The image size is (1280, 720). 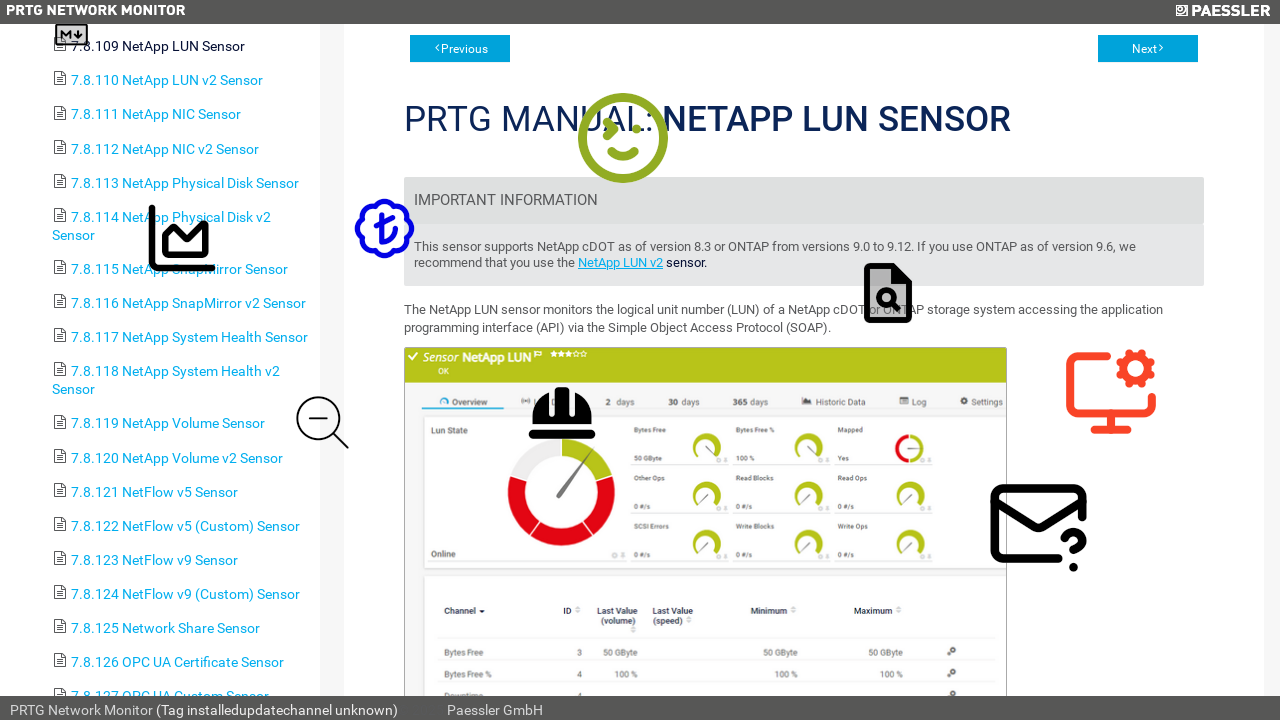 I want to click on add a playful or winking emoji to your message, so click(x=623, y=138).